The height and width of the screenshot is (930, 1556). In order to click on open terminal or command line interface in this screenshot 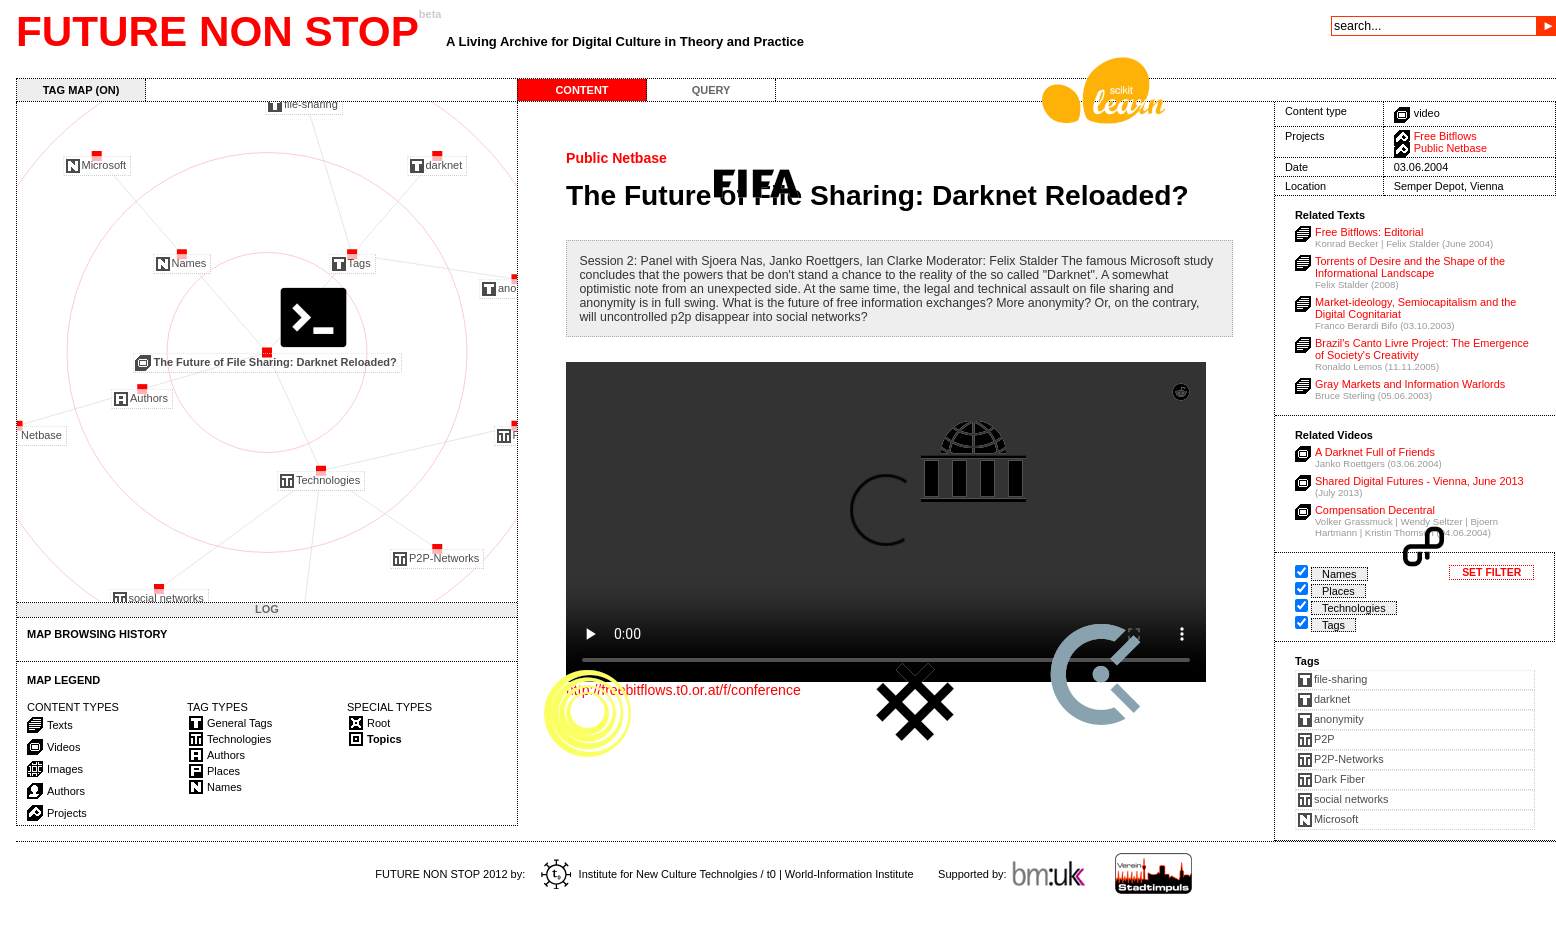, I will do `click(313, 317)`.